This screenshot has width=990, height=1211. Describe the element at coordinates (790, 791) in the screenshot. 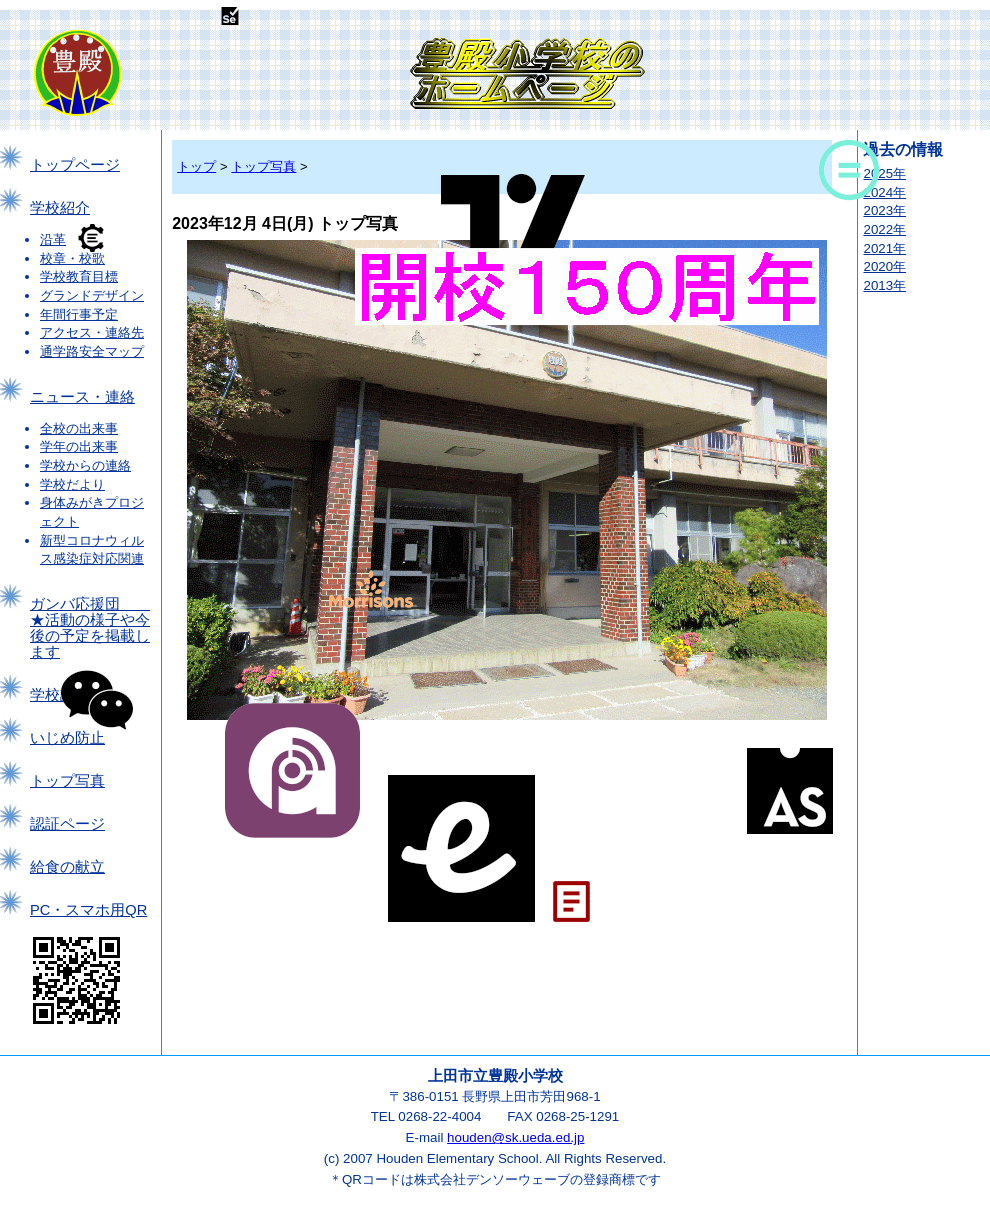

I see `AssemblyScript programming language logo` at that location.